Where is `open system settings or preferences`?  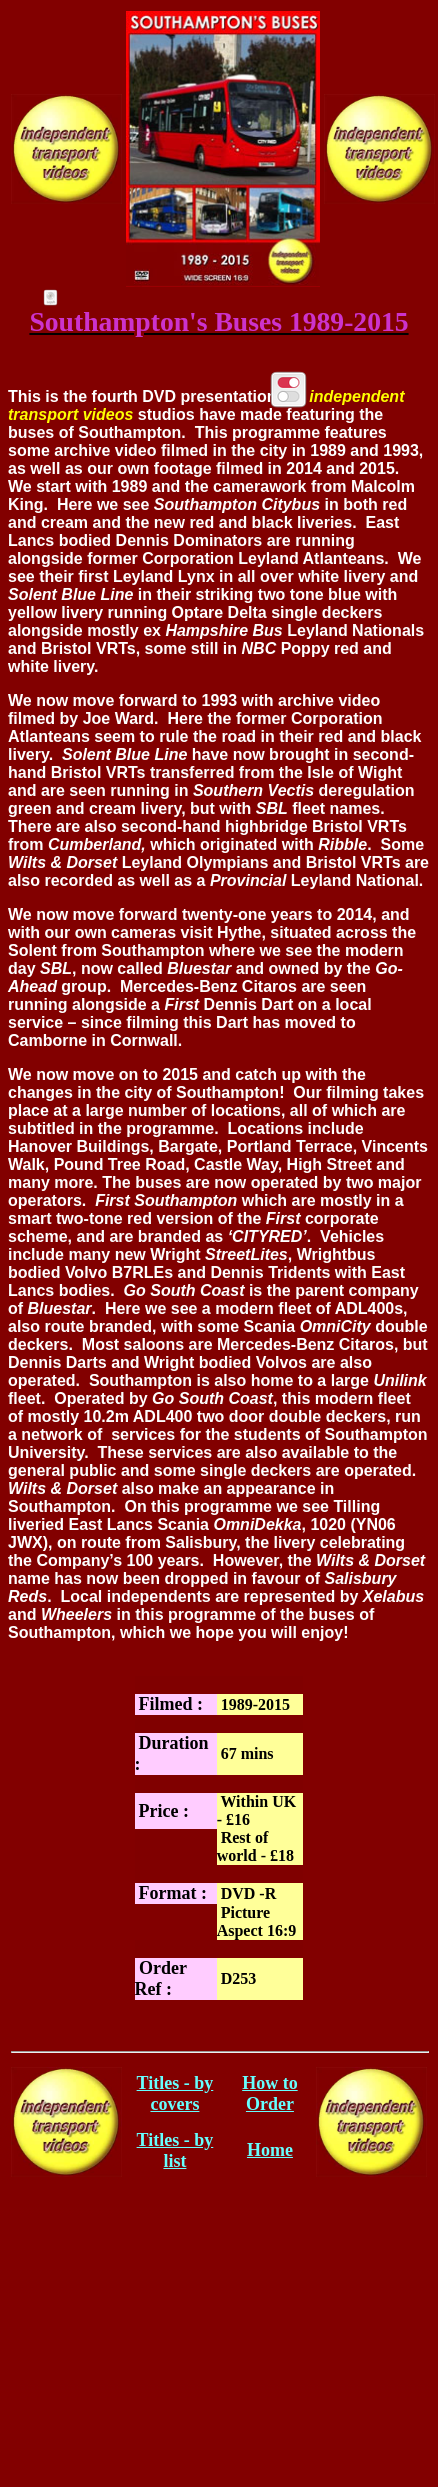
open system settings or preferences is located at coordinates (288, 389).